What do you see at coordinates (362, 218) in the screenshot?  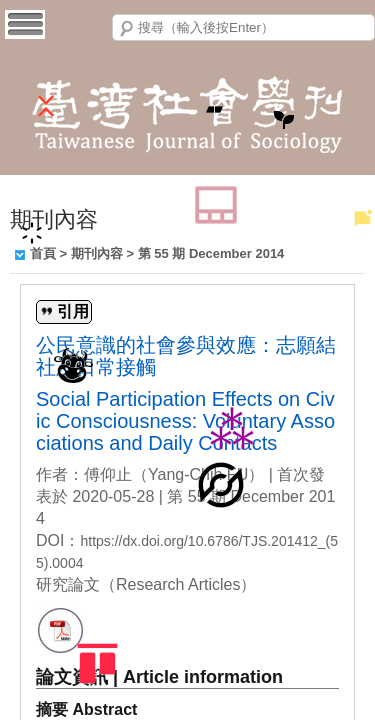 I see `indicates unread messages in chat` at bounding box center [362, 218].